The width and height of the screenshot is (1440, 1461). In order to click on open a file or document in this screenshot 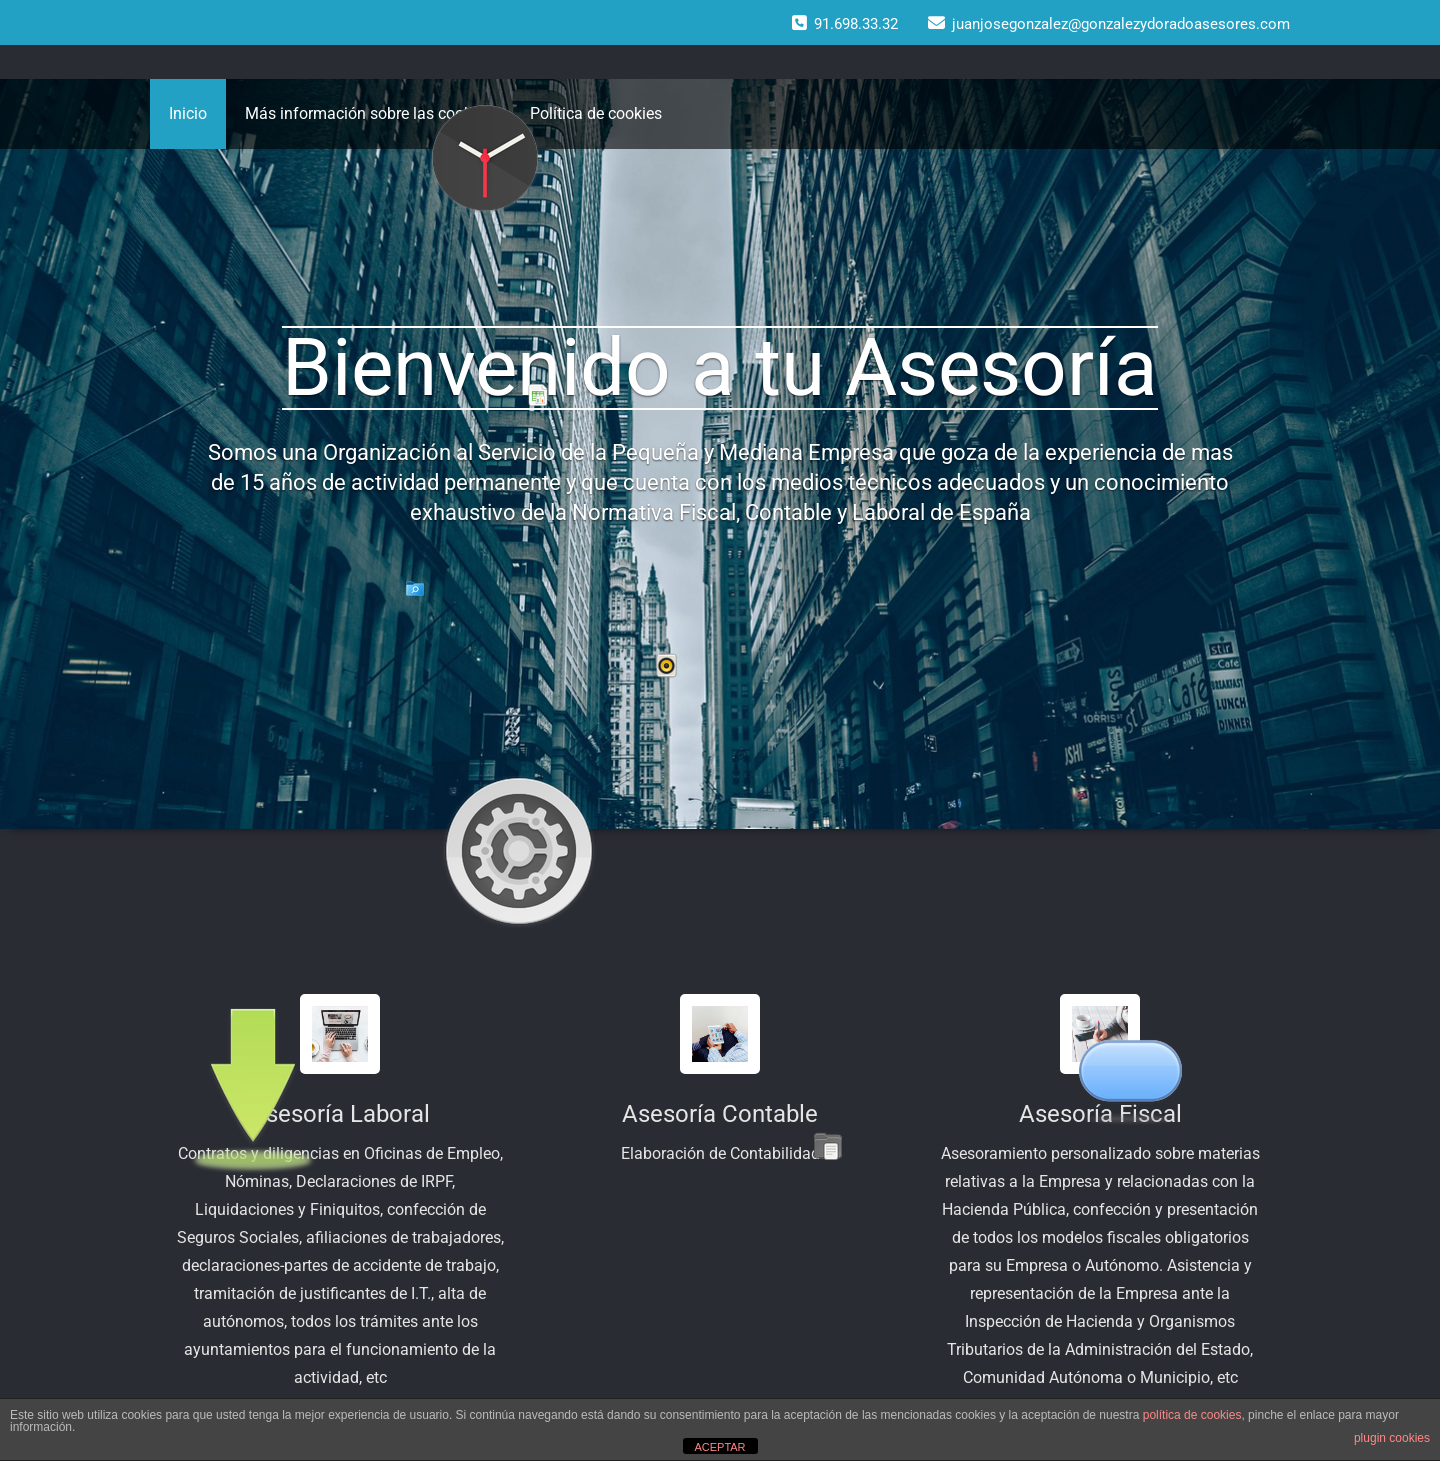, I will do `click(828, 1146)`.